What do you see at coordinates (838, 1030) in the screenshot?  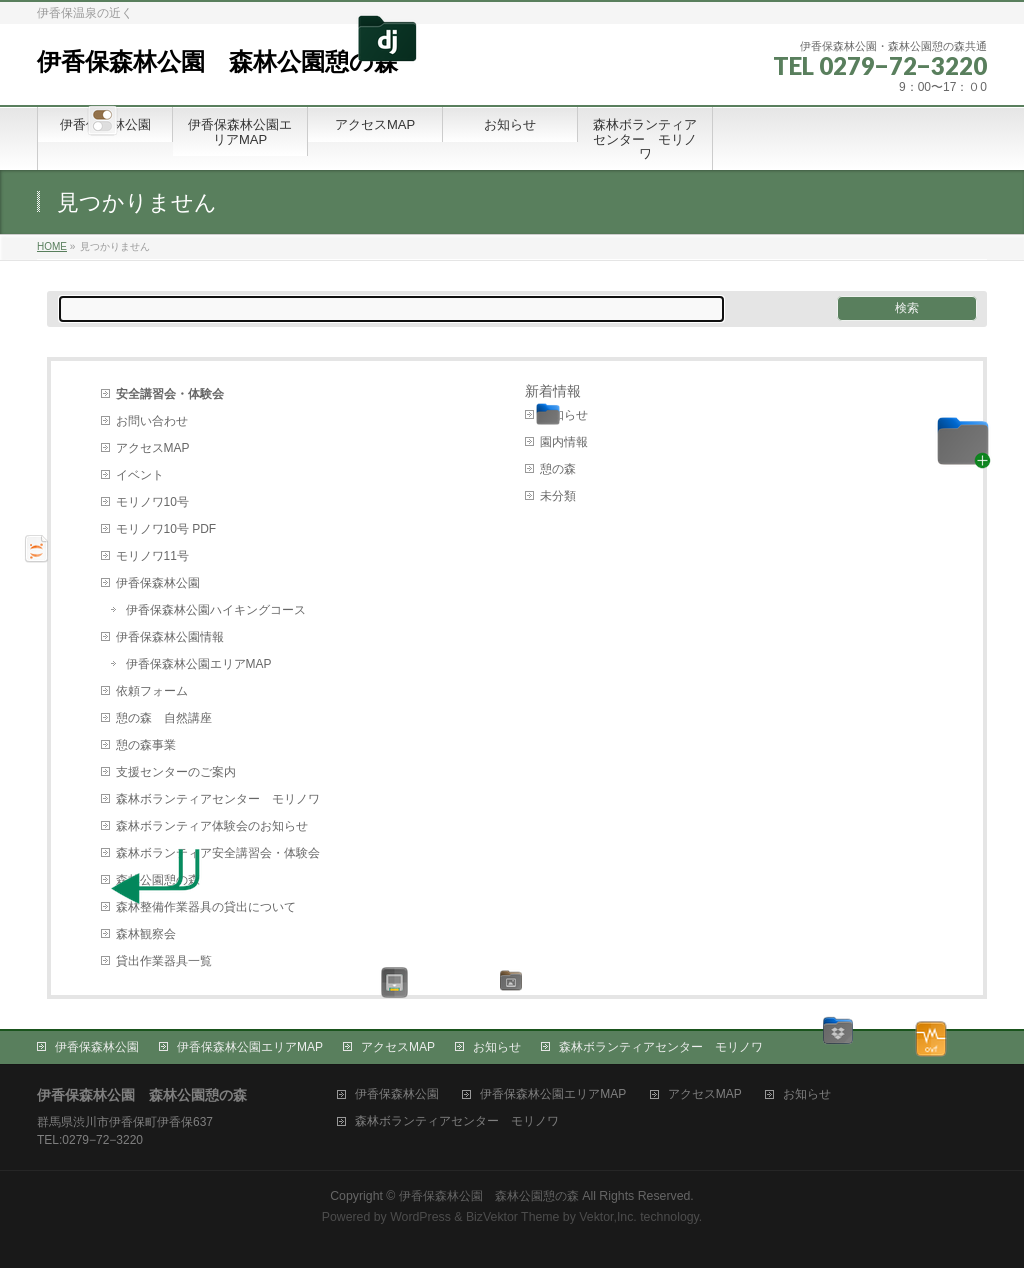 I see `open your Dropbox folder` at bounding box center [838, 1030].